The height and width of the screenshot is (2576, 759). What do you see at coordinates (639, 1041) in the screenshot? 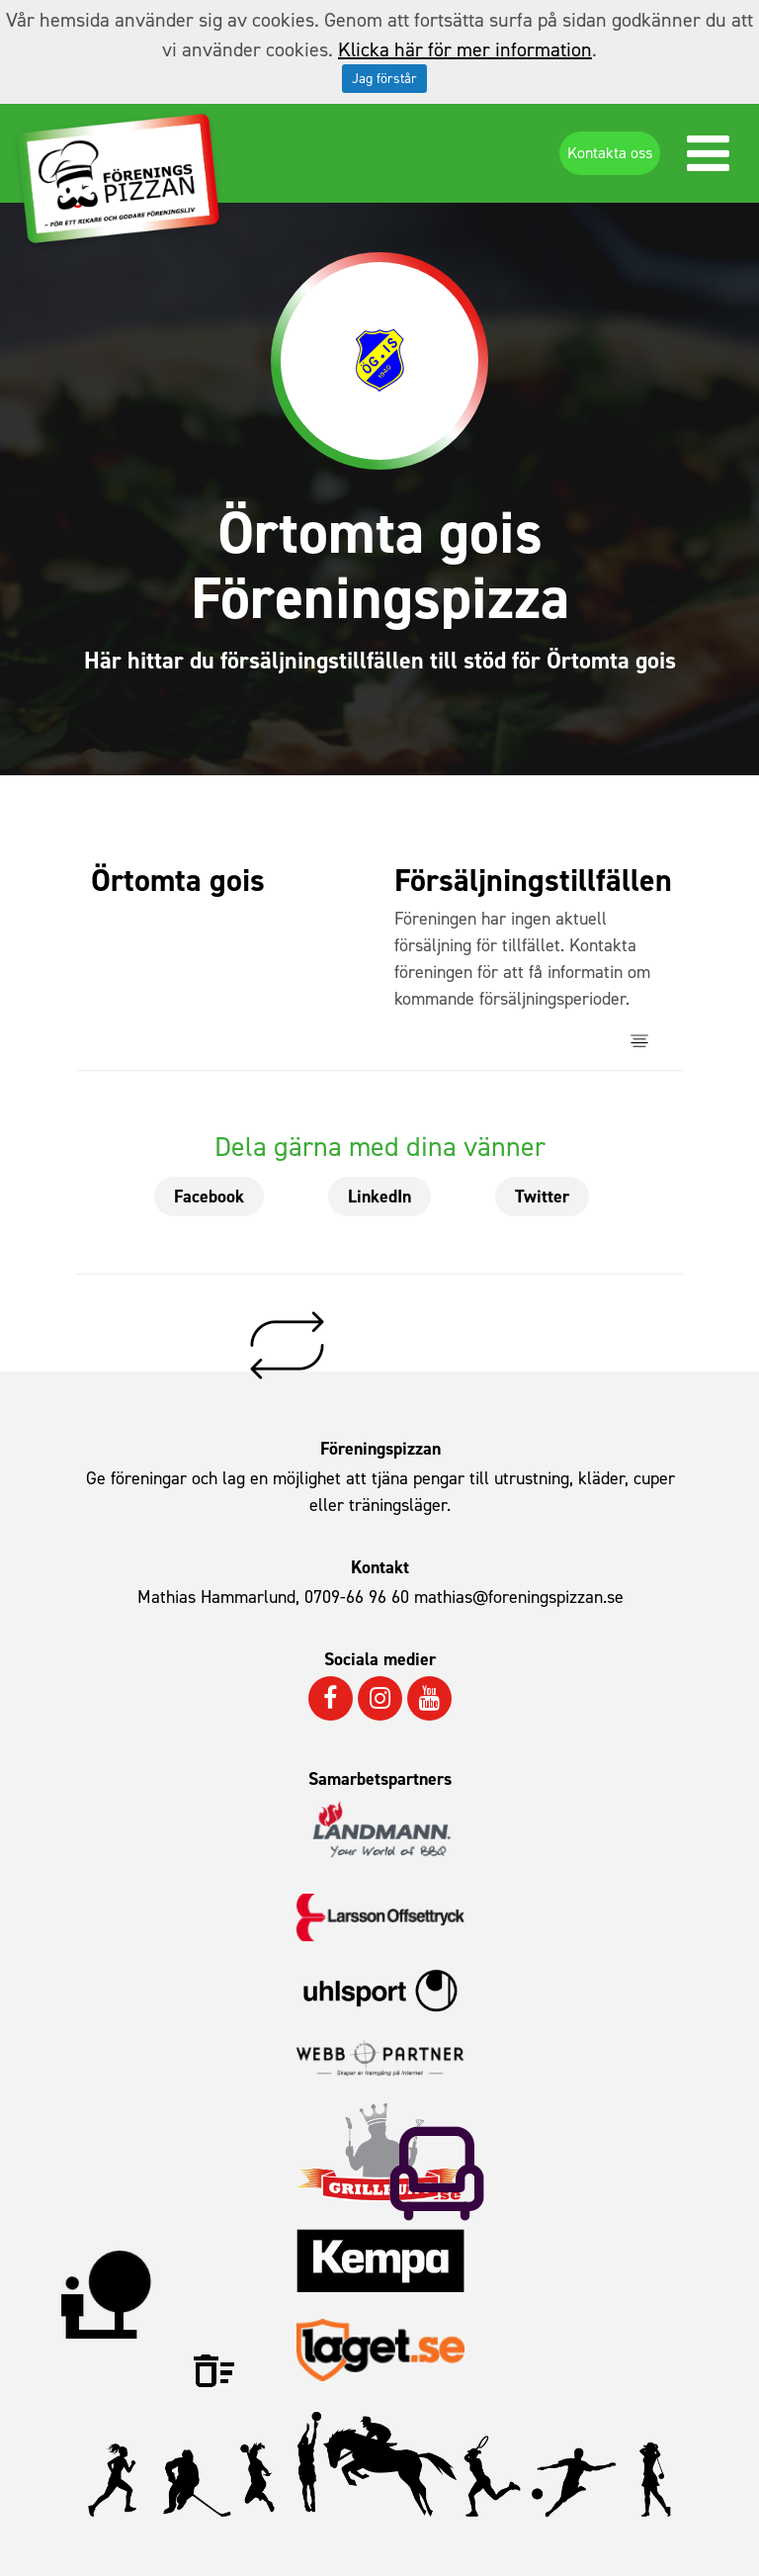
I see `center align text` at bounding box center [639, 1041].